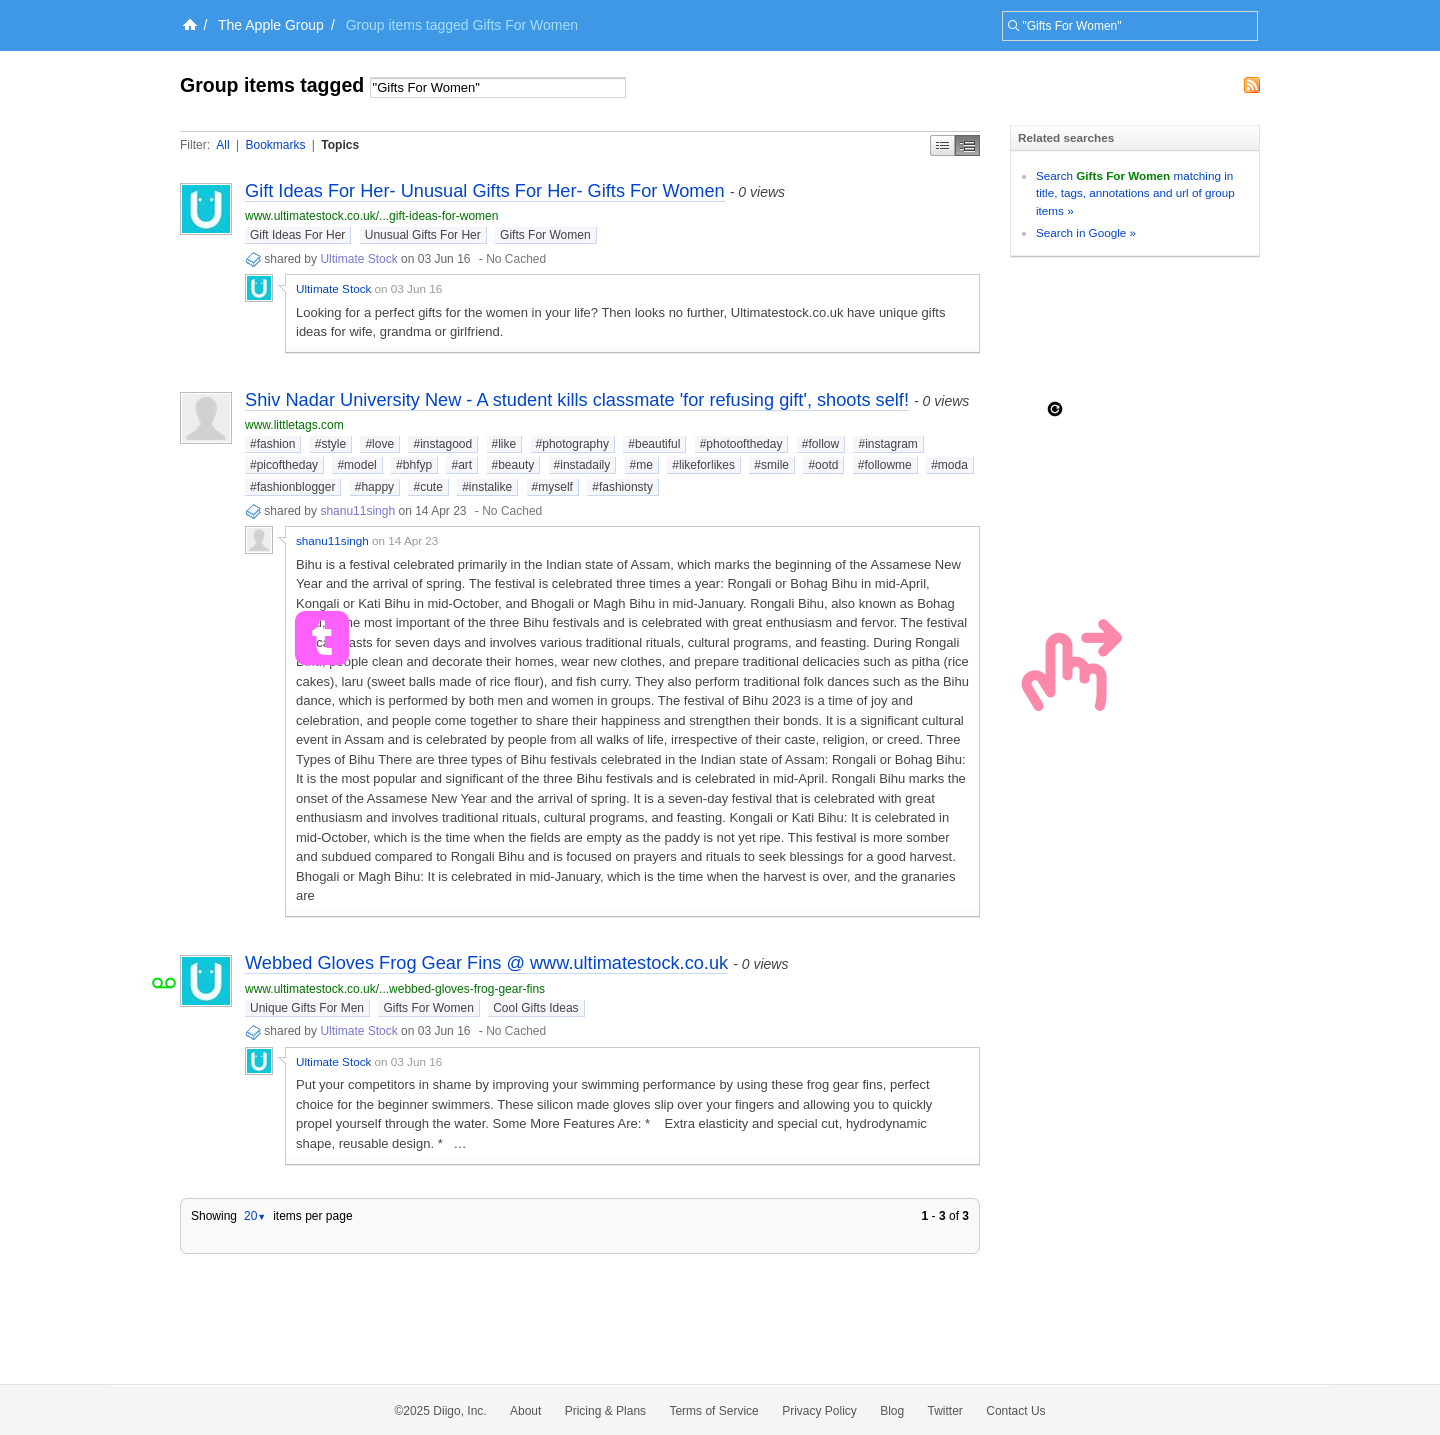  Describe the element at coordinates (1067, 668) in the screenshot. I see `swipe right to continue or proceed` at that location.